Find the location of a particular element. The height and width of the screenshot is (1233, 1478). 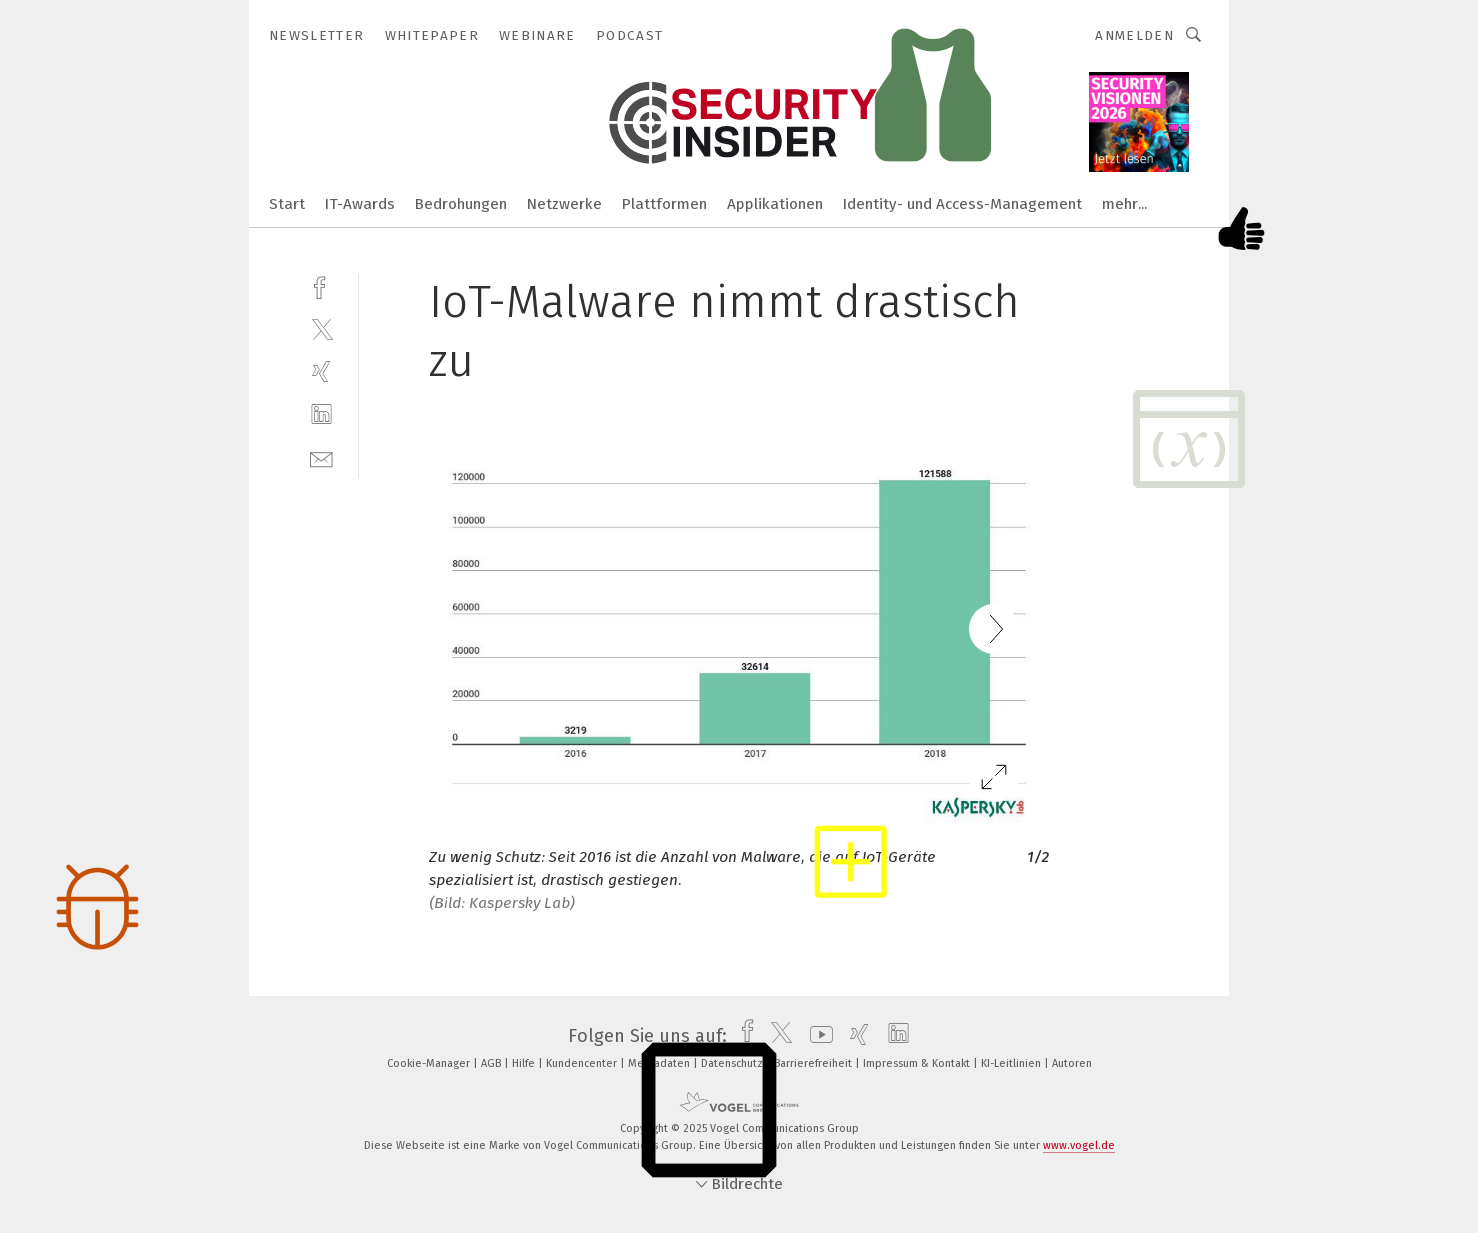

view grouped variables in debug panel is located at coordinates (1189, 439).